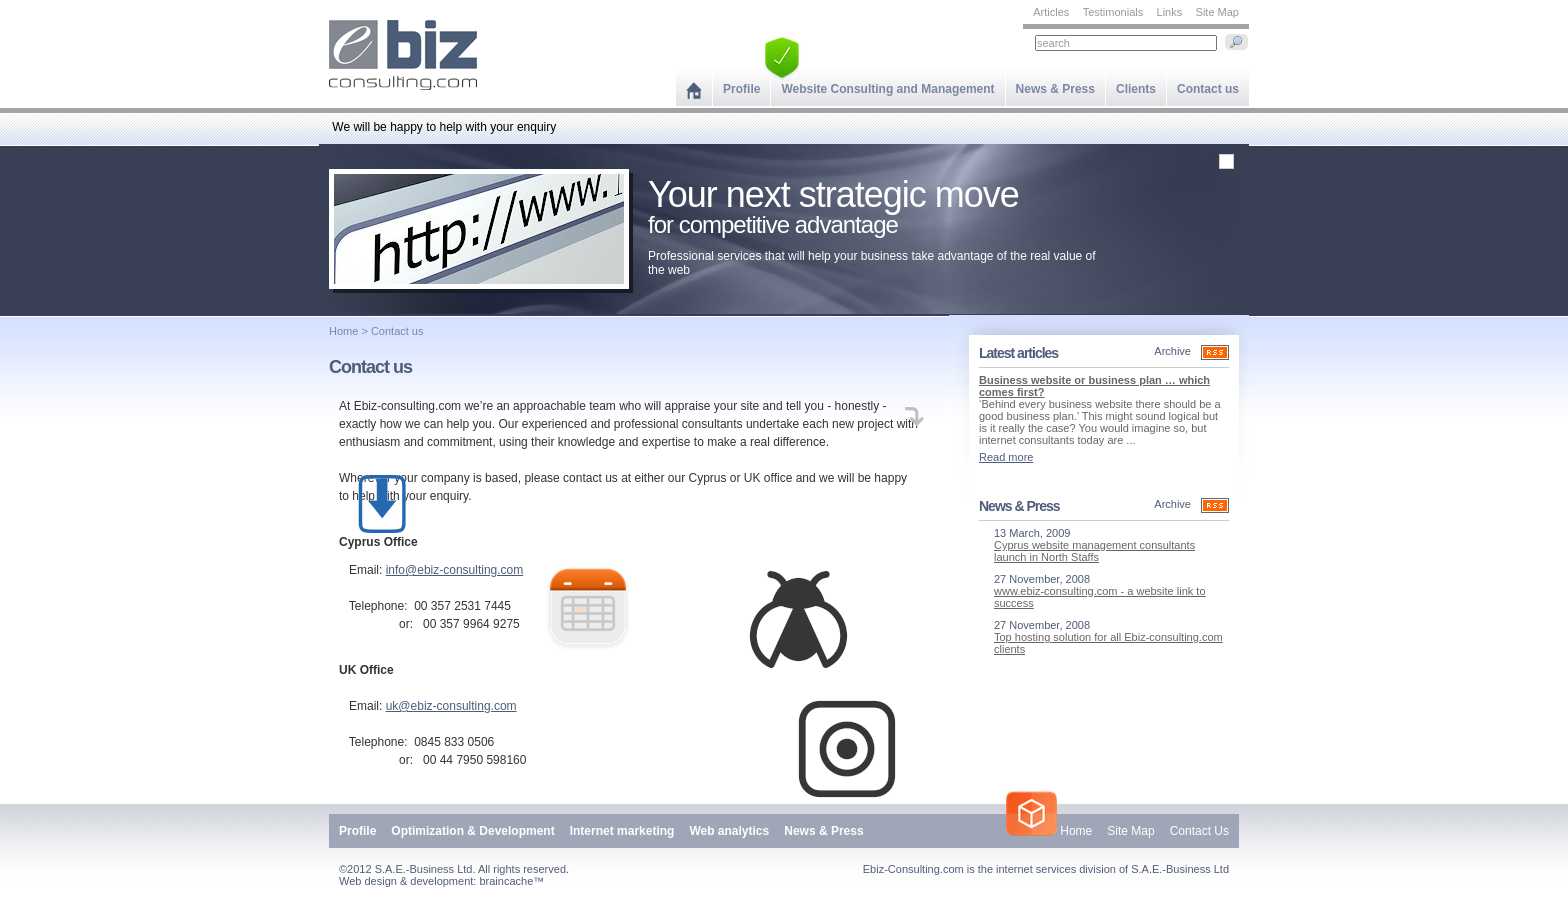 This screenshot has width=1568, height=902. Describe the element at coordinates (798, 619) in the screenshot. I see `report a bug or issue` at that location.